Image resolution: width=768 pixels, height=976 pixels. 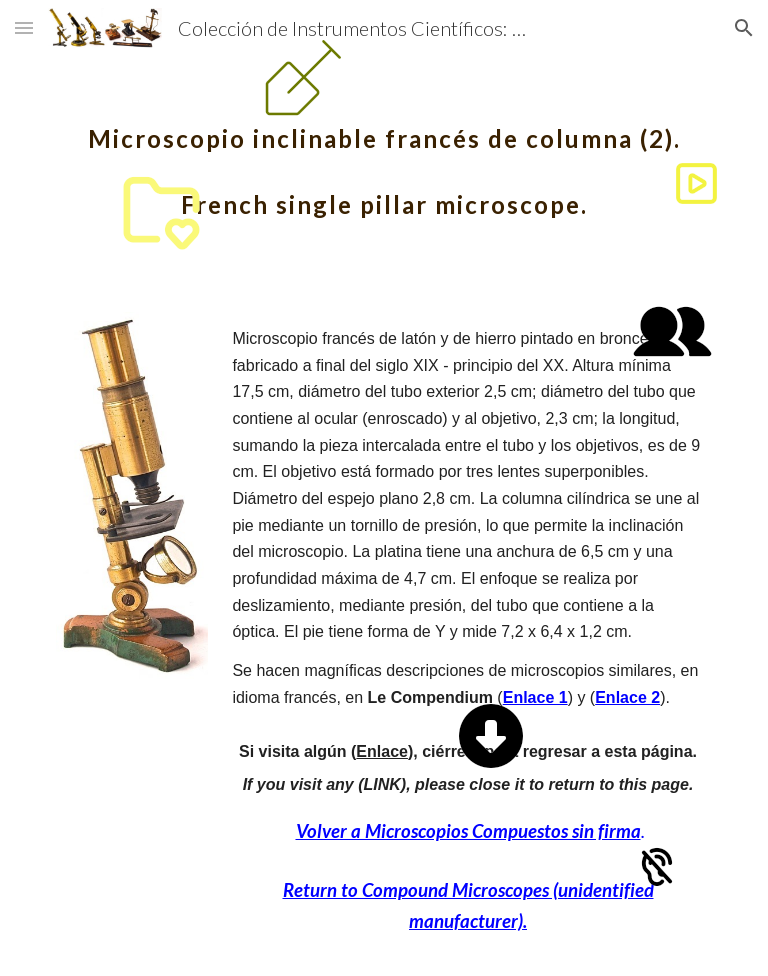 I want to click on mute or disable audio listening, so click(x=657, y=867).